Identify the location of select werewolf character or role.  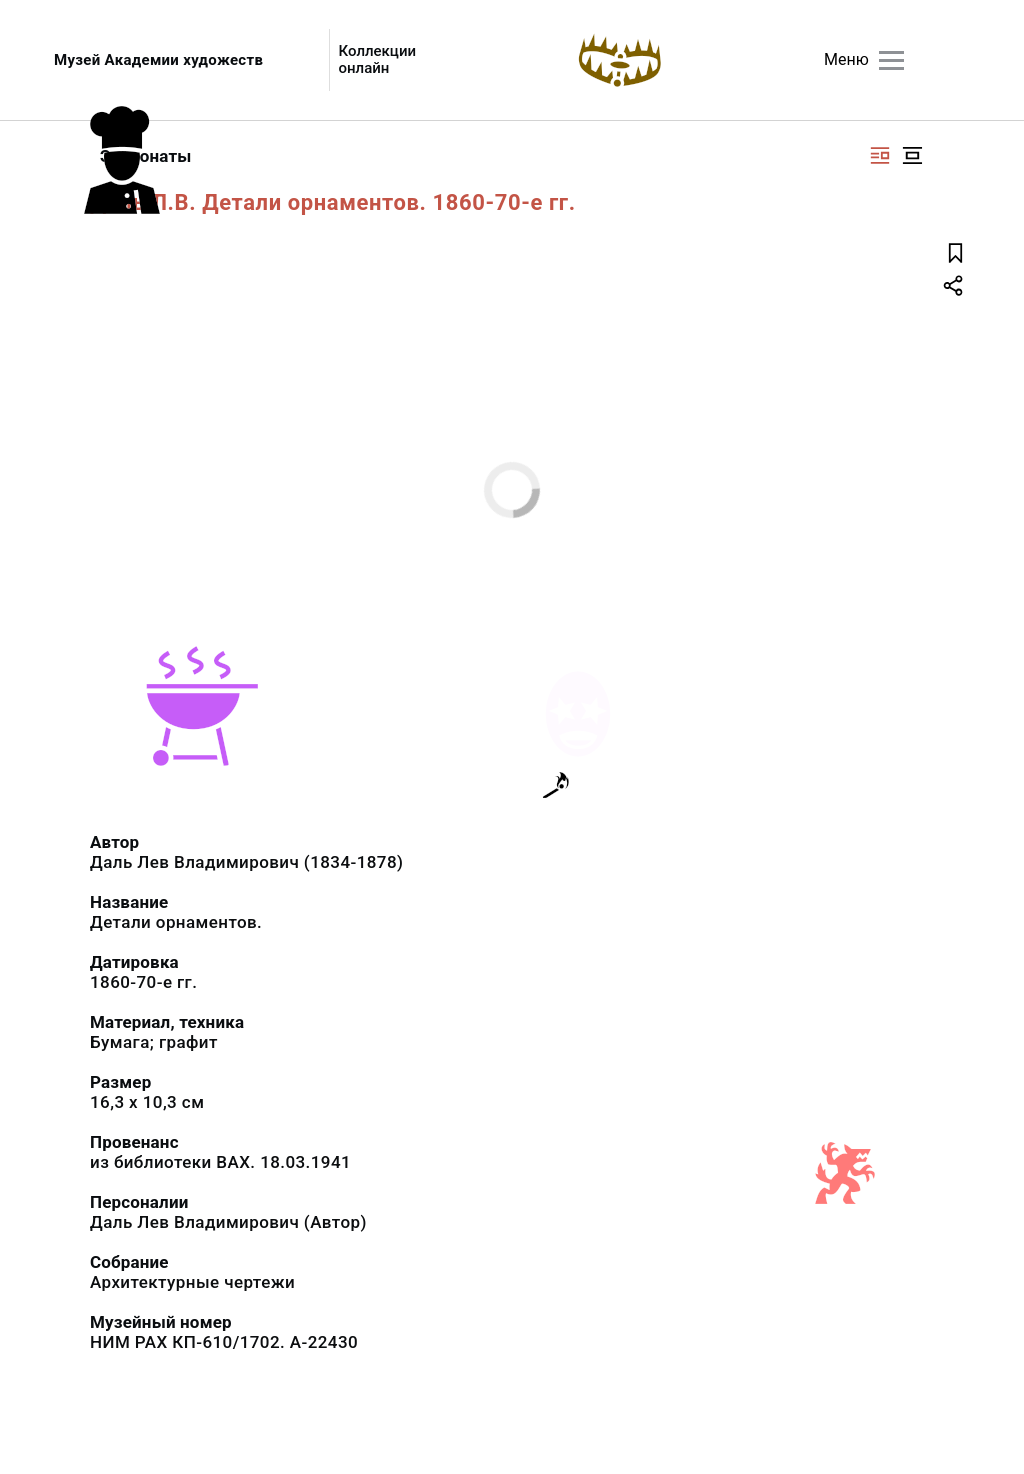
(845, 1173).